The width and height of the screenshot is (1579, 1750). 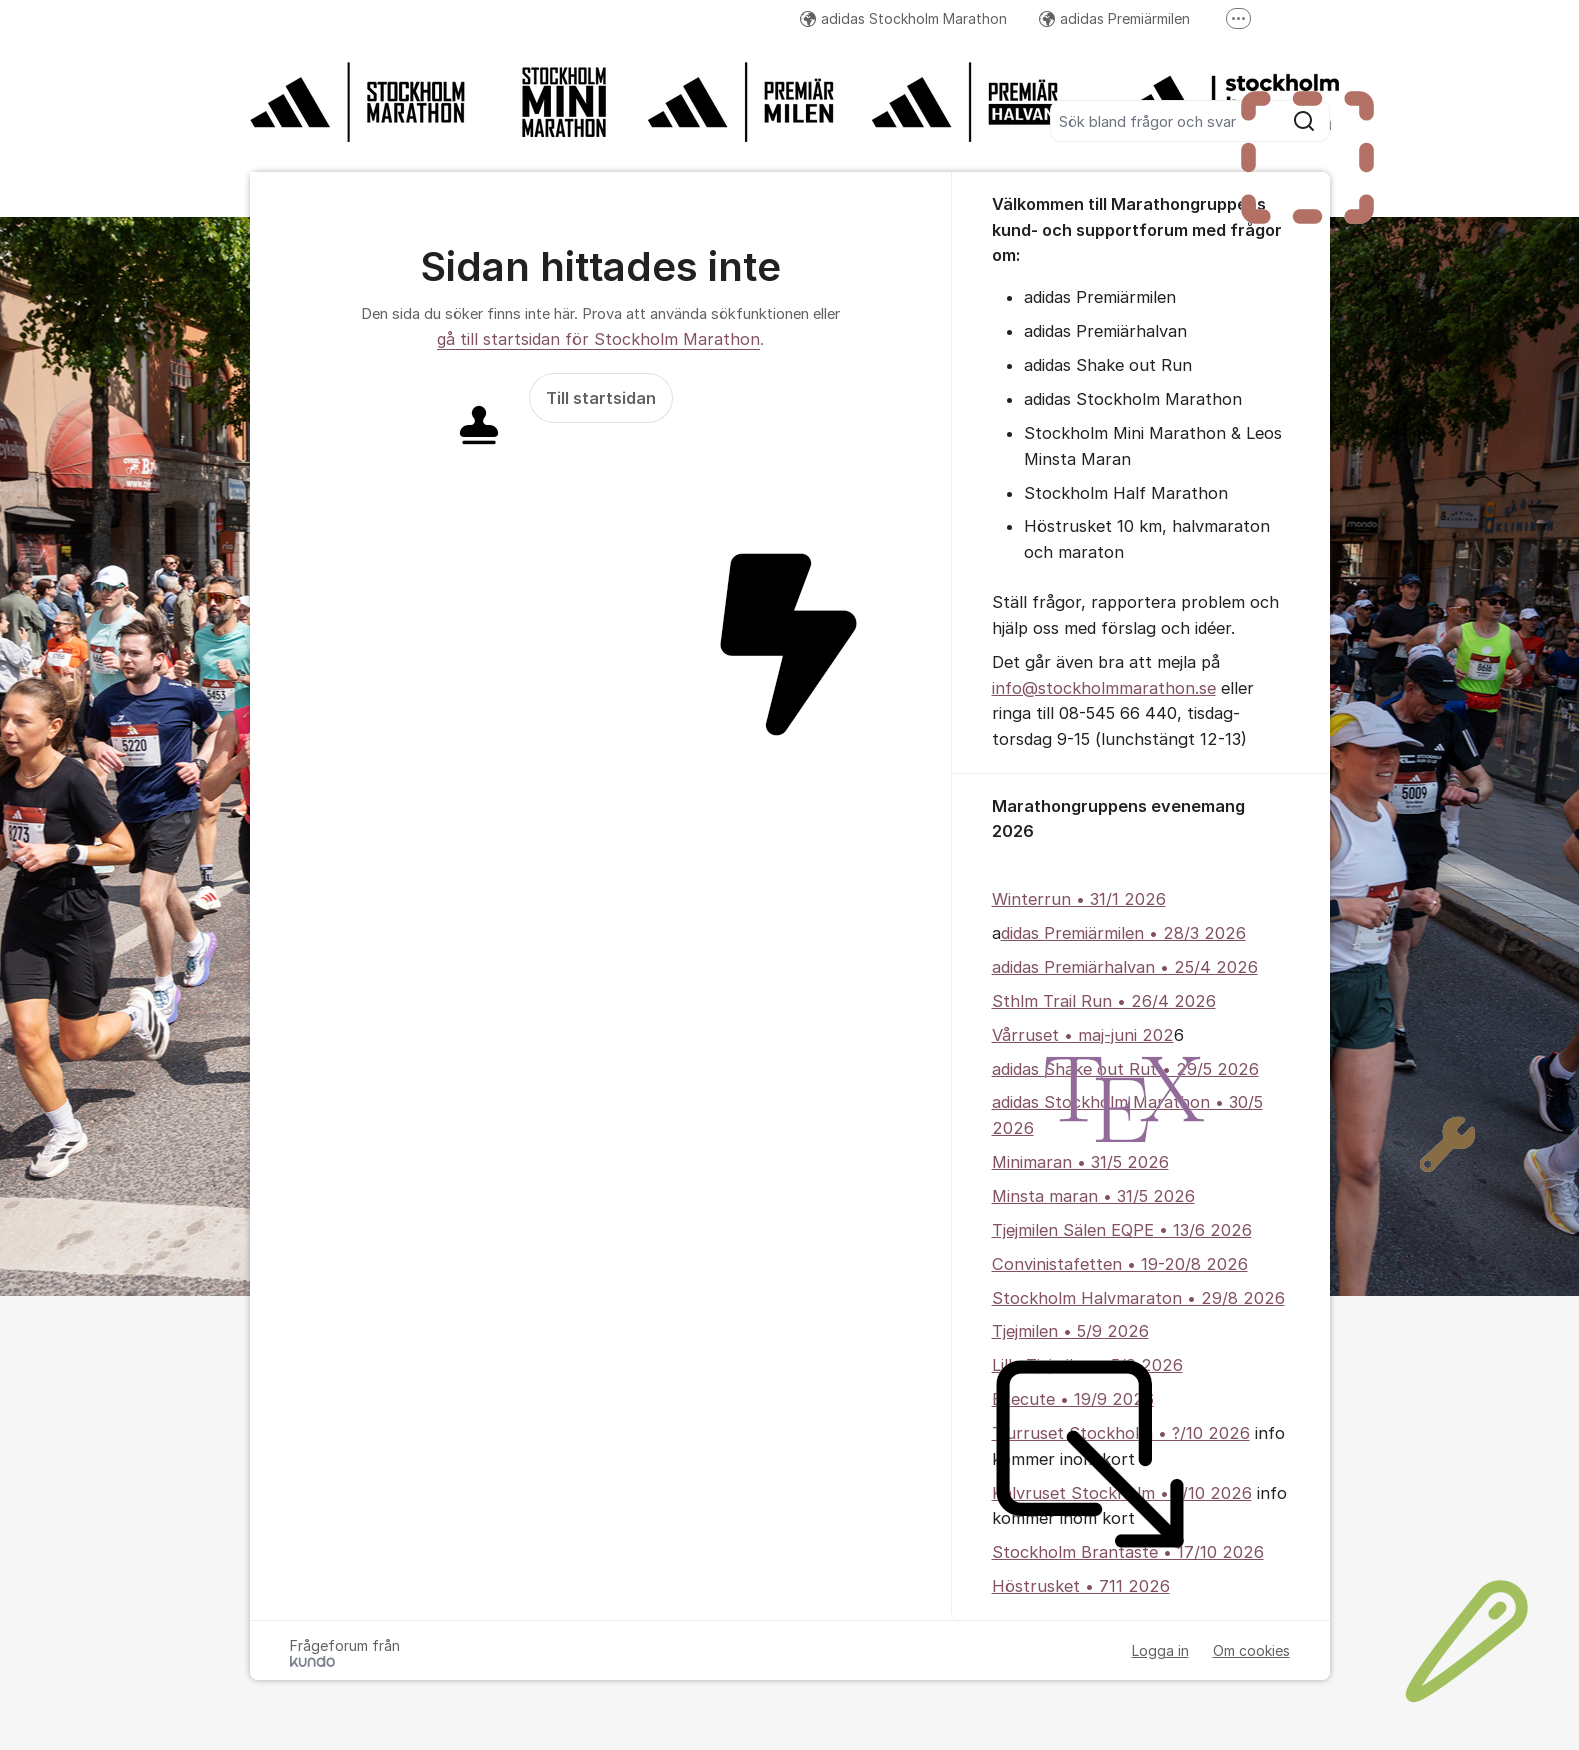 What do you see at coordinates (788, 644) in the screenshot?
I see `indicates flash or quick action mode` at bounding box center [788, 644].